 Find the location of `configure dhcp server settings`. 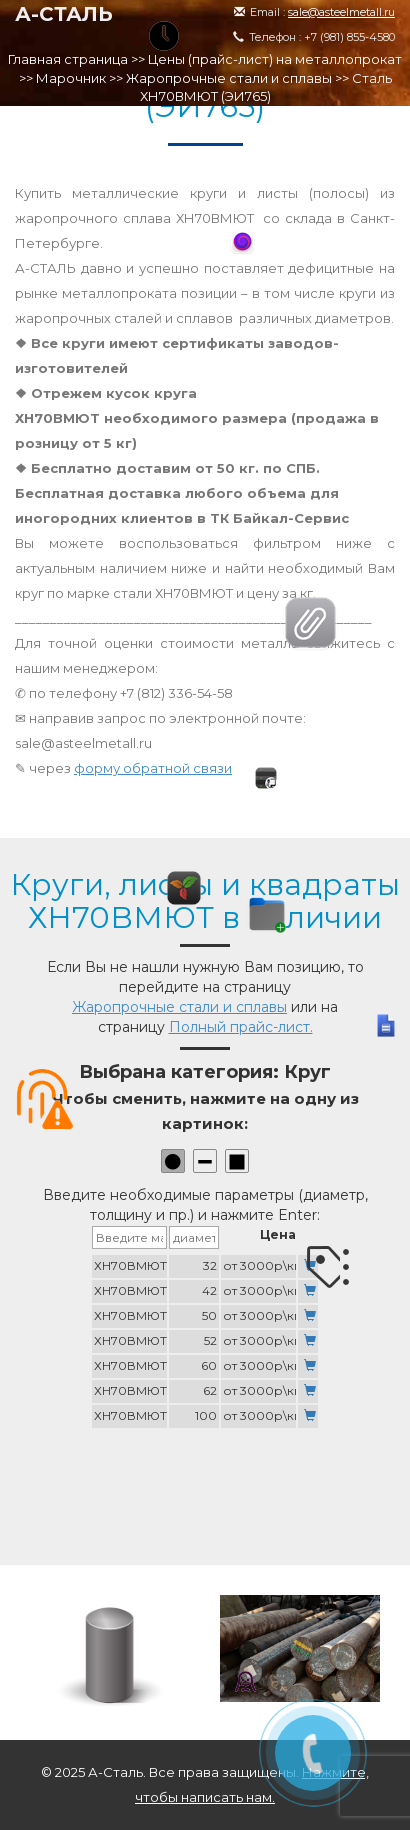

configure dhcp server settings is located at coordinates (266, 778).